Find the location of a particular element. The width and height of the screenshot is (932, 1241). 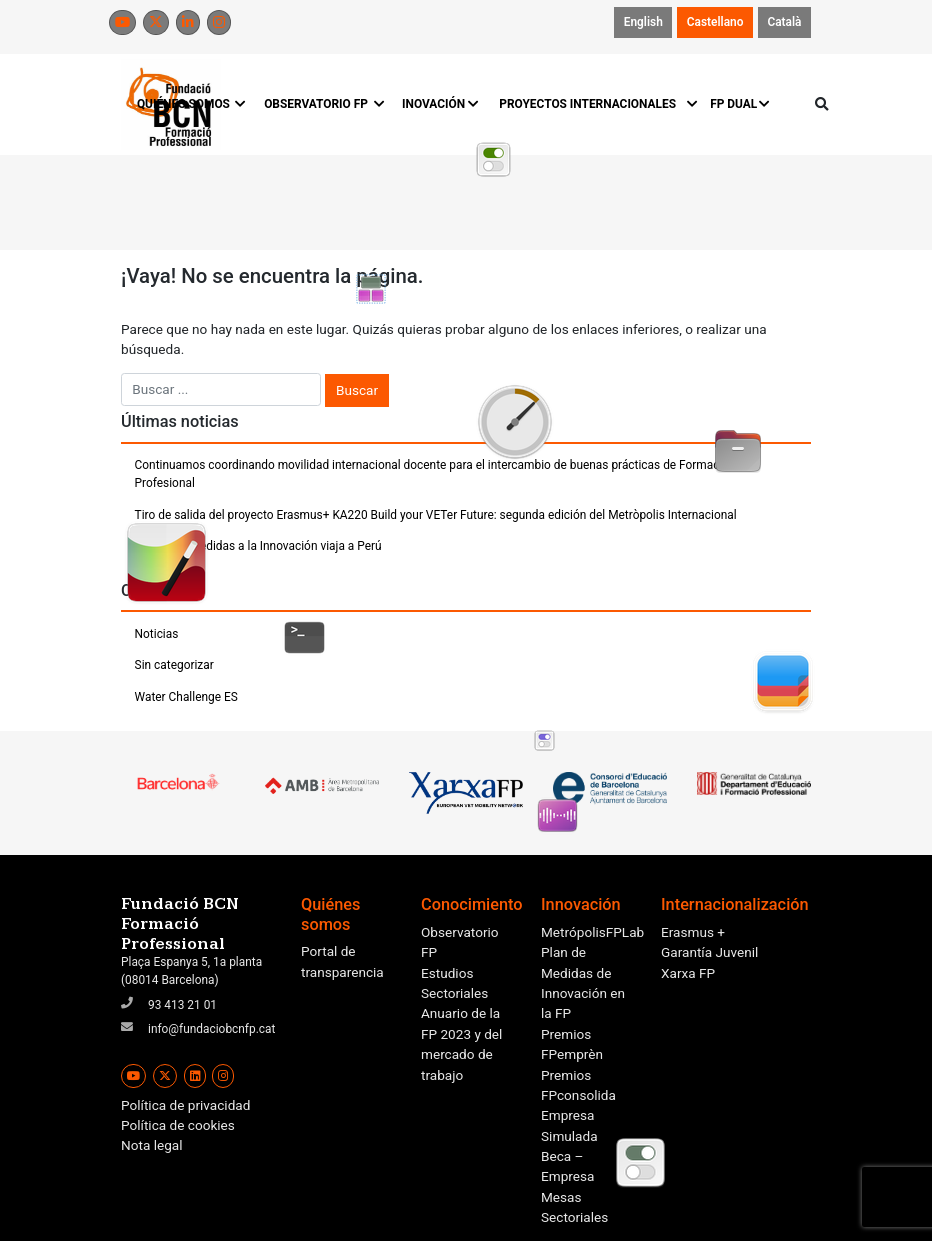

launch winetricks application is located at coordinates (166, 562).